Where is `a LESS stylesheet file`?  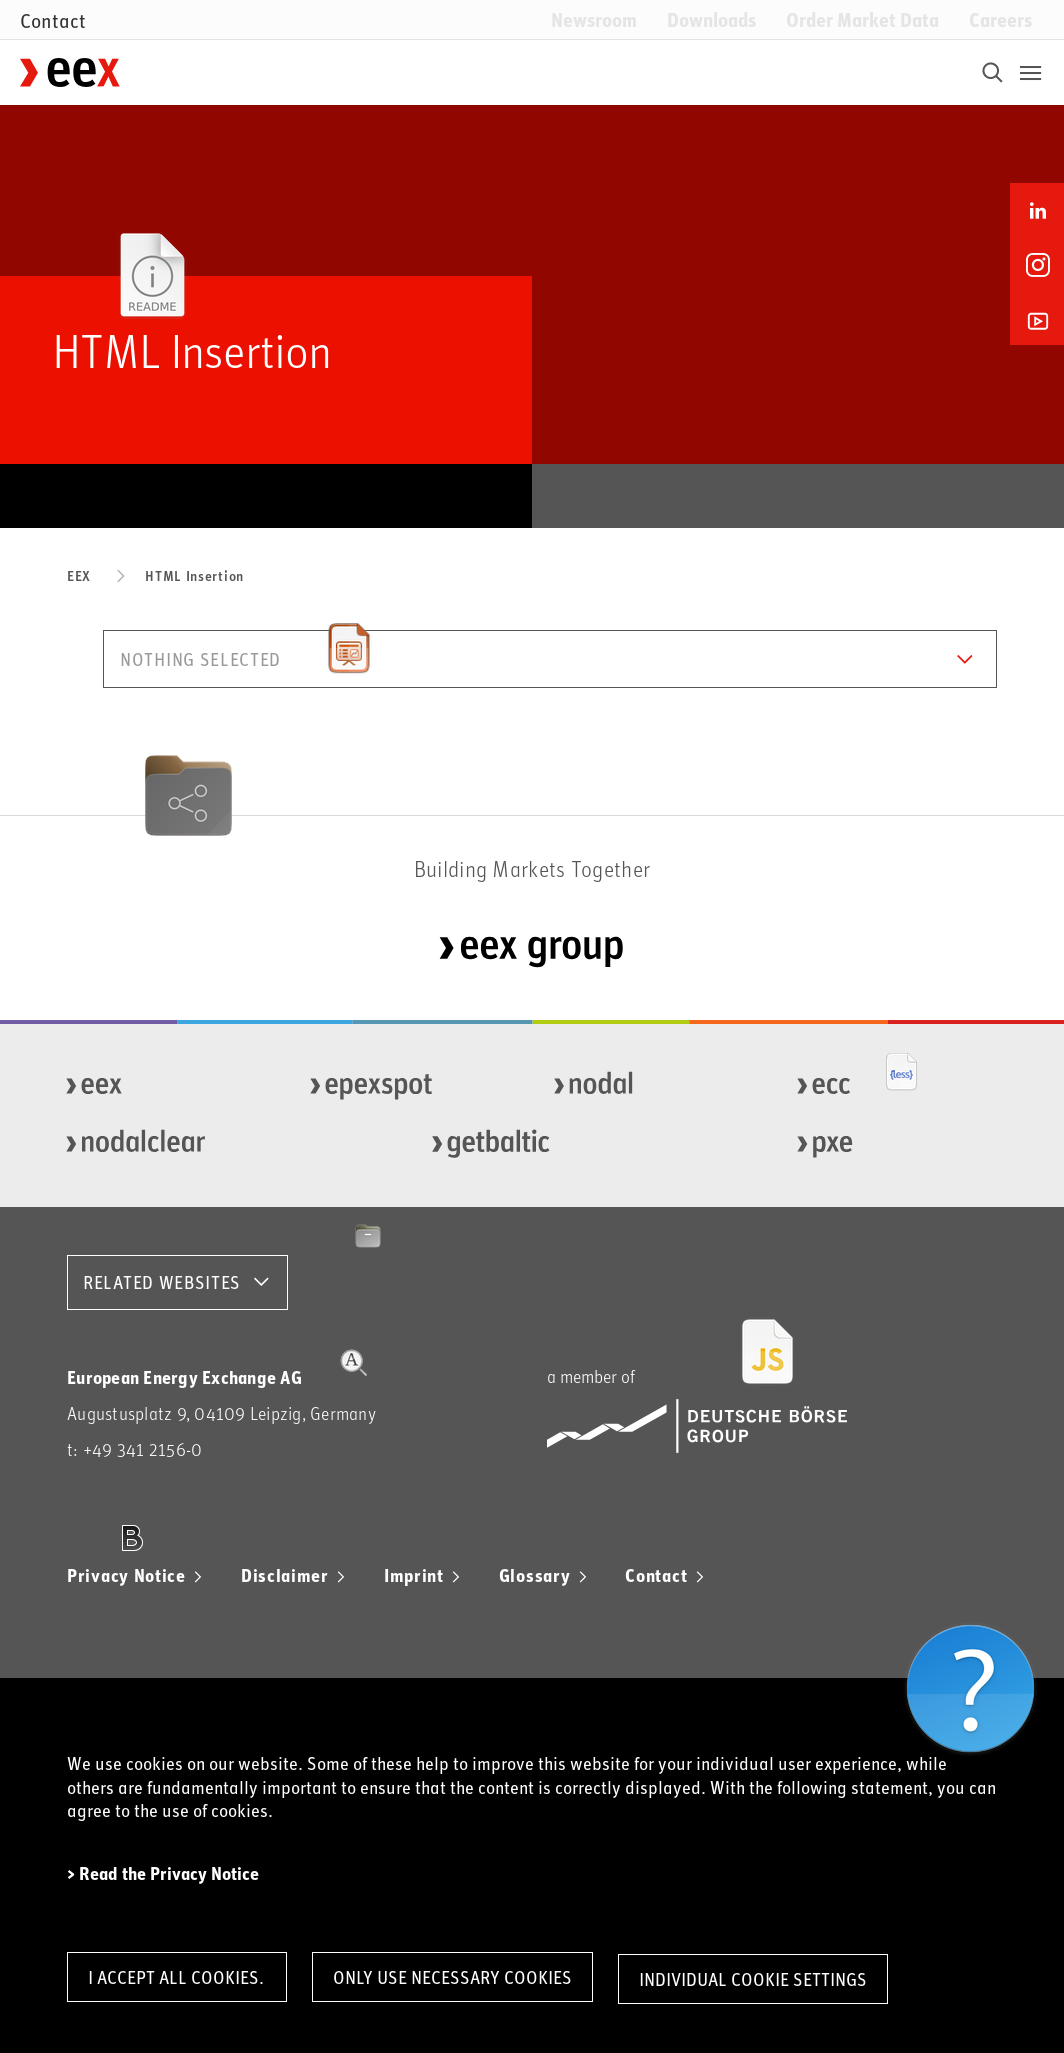
a LESS stylesheet file is located at coordinates (901, 1071).